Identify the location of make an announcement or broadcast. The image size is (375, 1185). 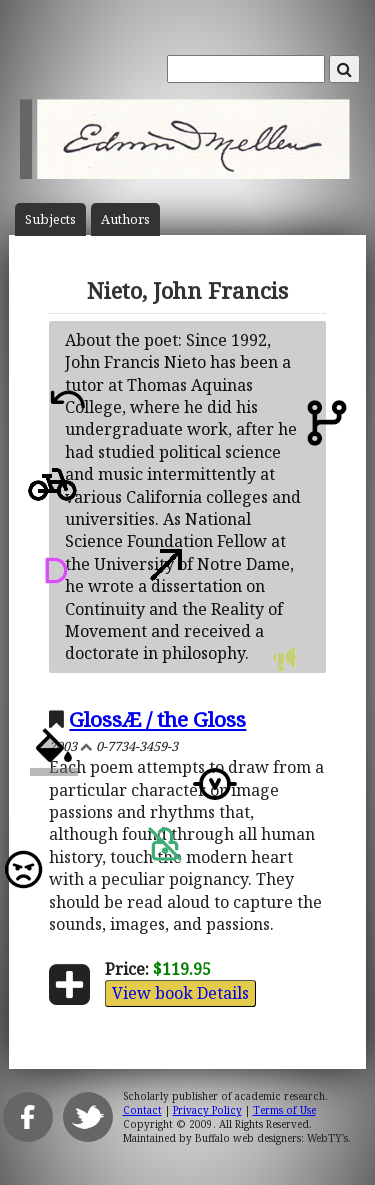
(285, 659).